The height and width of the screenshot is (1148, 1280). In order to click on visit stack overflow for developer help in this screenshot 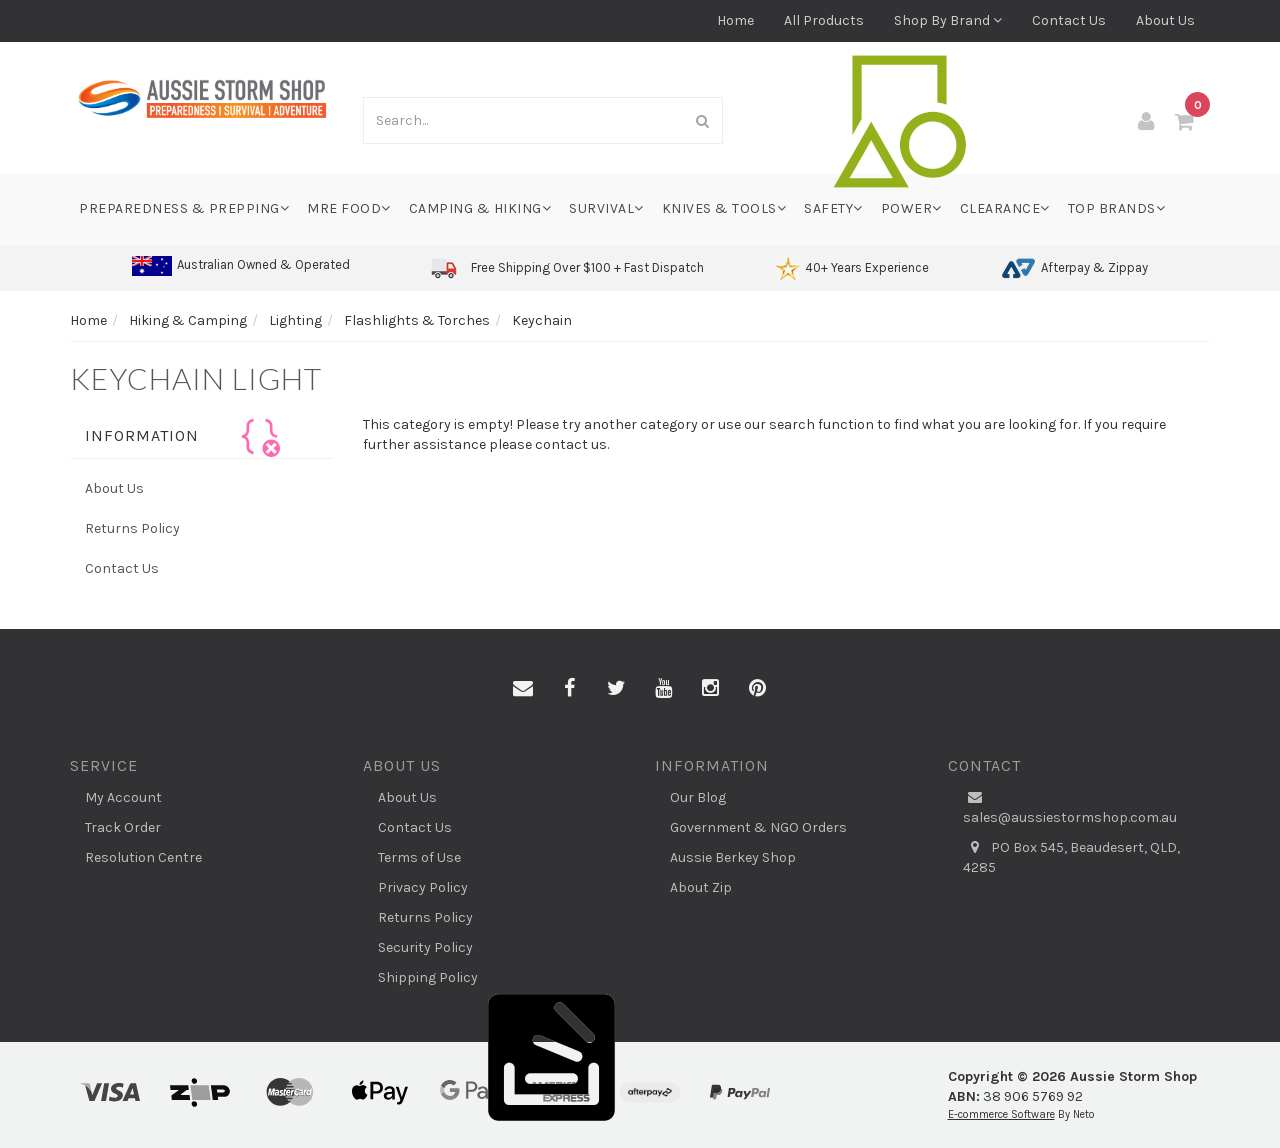, I will do `click(551, 1057)`.